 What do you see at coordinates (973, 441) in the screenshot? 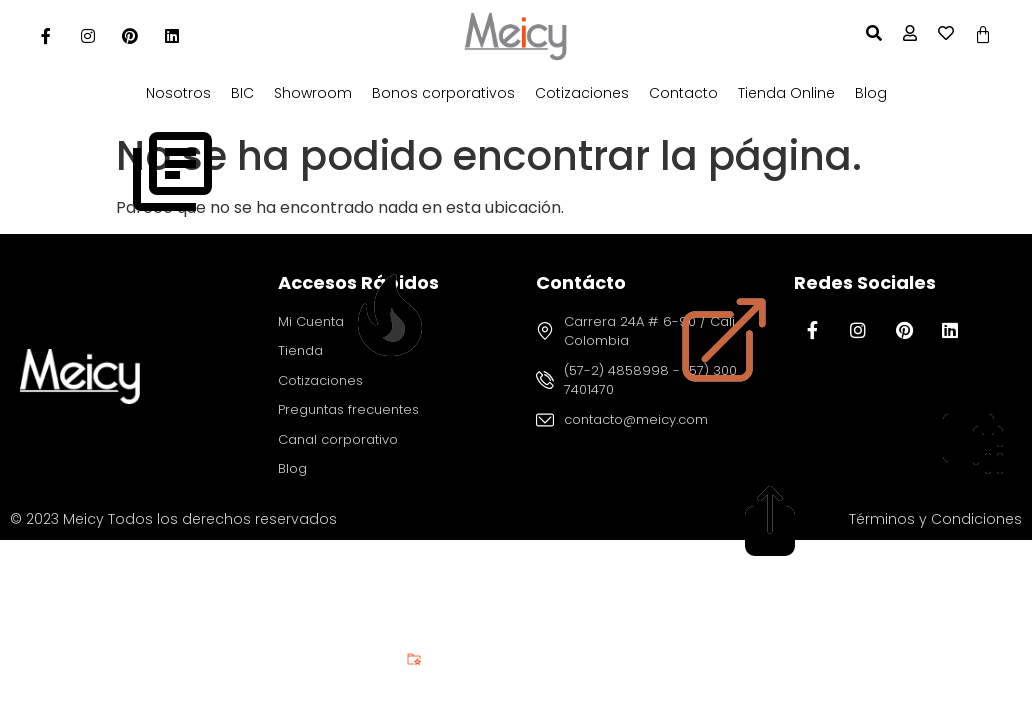
I see `pause syncing across devices` at bounding box center [973, 441].